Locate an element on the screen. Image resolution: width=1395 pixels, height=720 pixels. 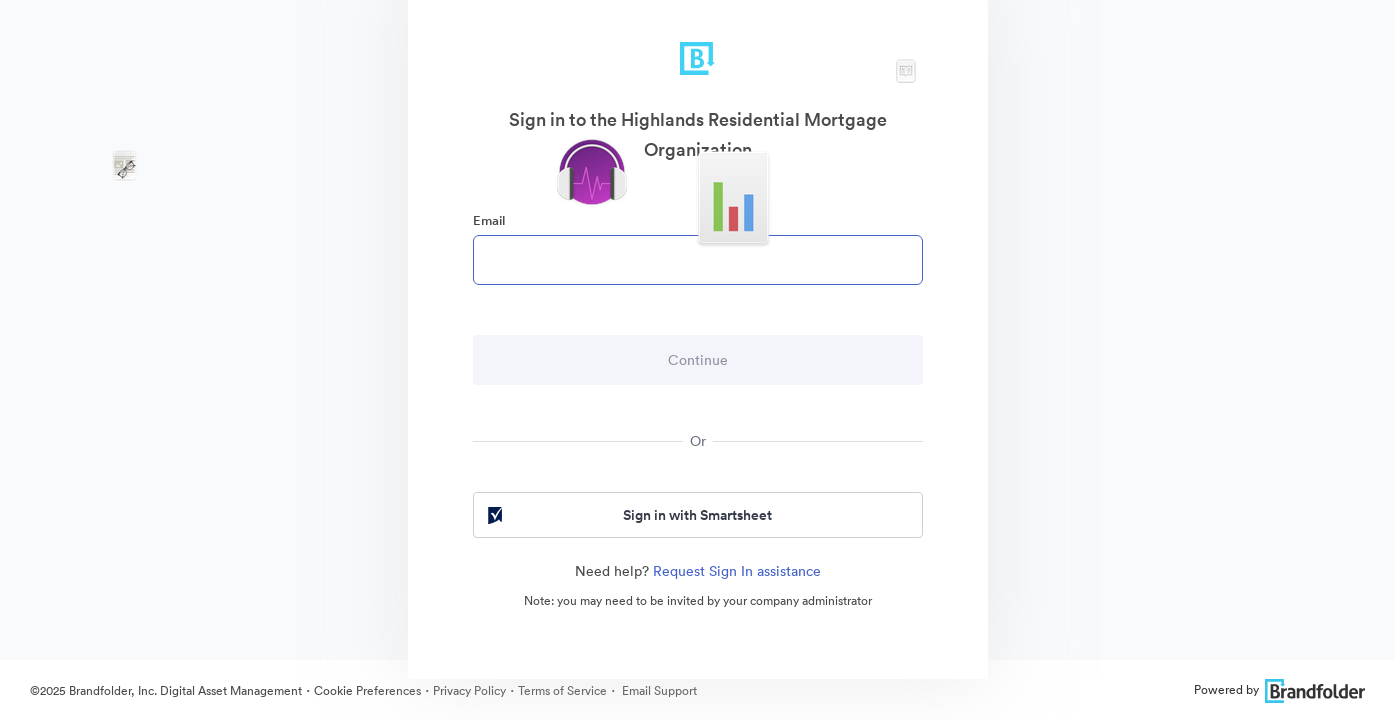
open a mobipocket ebook file is located at coordinates (906, 71).